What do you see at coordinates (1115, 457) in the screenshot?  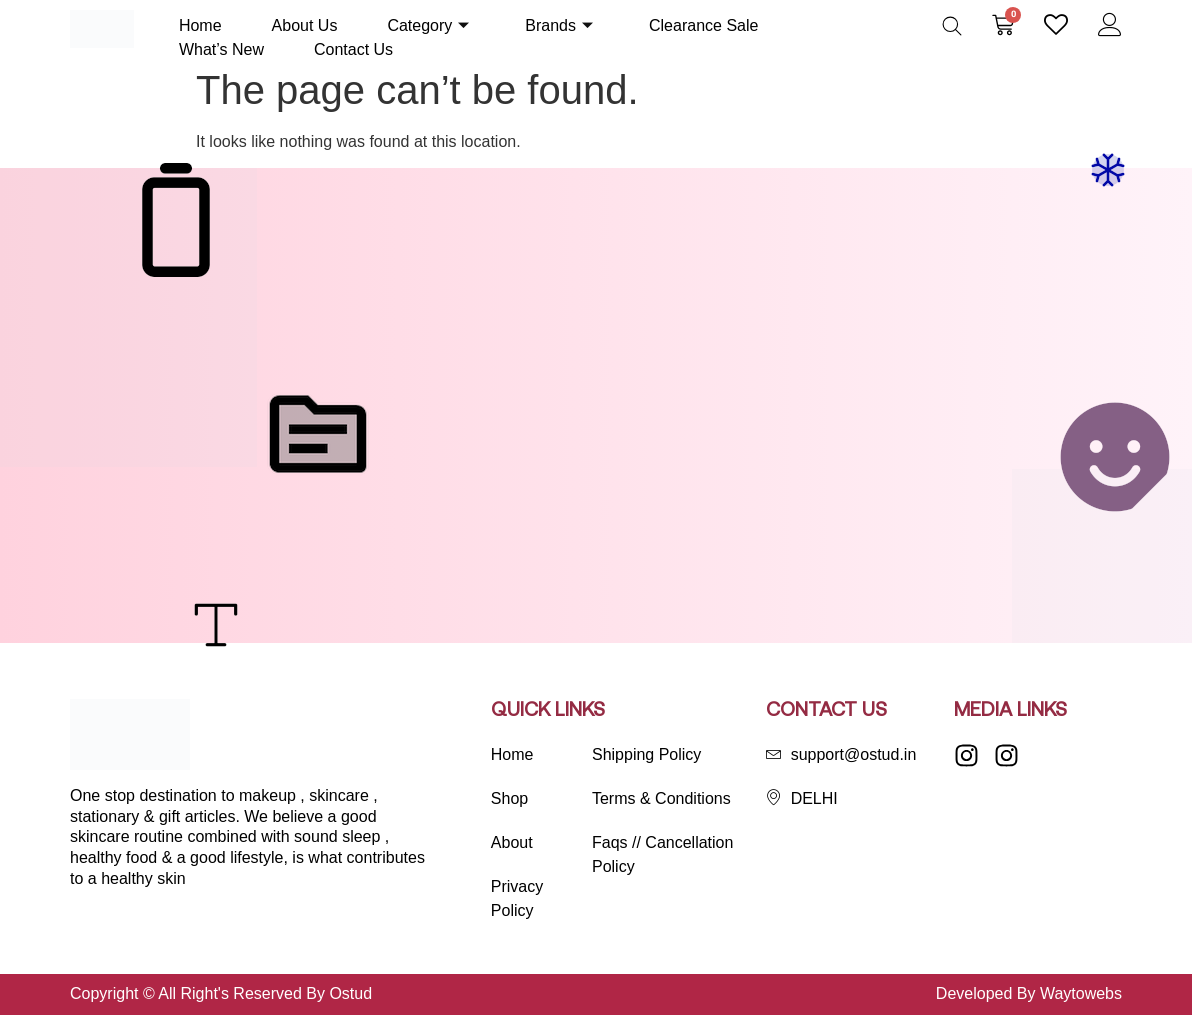 I see `add a sticker to your message` at bounding box center [1115, 457].